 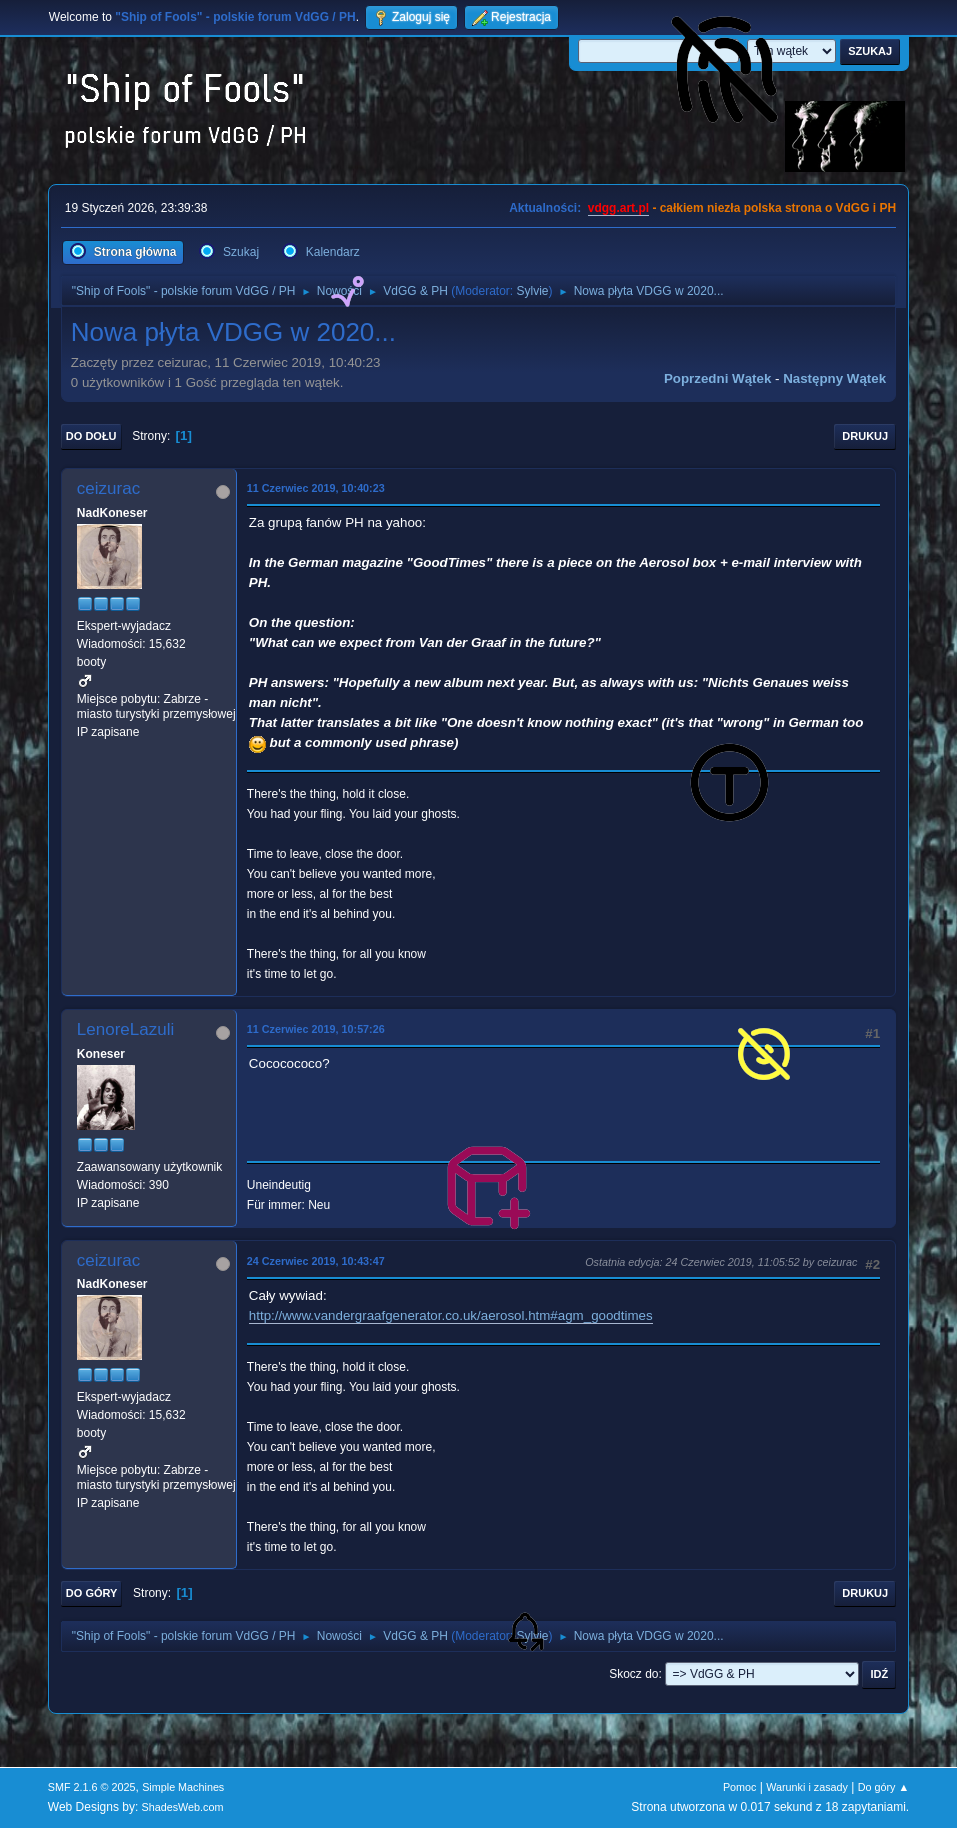 I want to click on visit thingiverse for 3D printable models, so click(x=729, y=782).